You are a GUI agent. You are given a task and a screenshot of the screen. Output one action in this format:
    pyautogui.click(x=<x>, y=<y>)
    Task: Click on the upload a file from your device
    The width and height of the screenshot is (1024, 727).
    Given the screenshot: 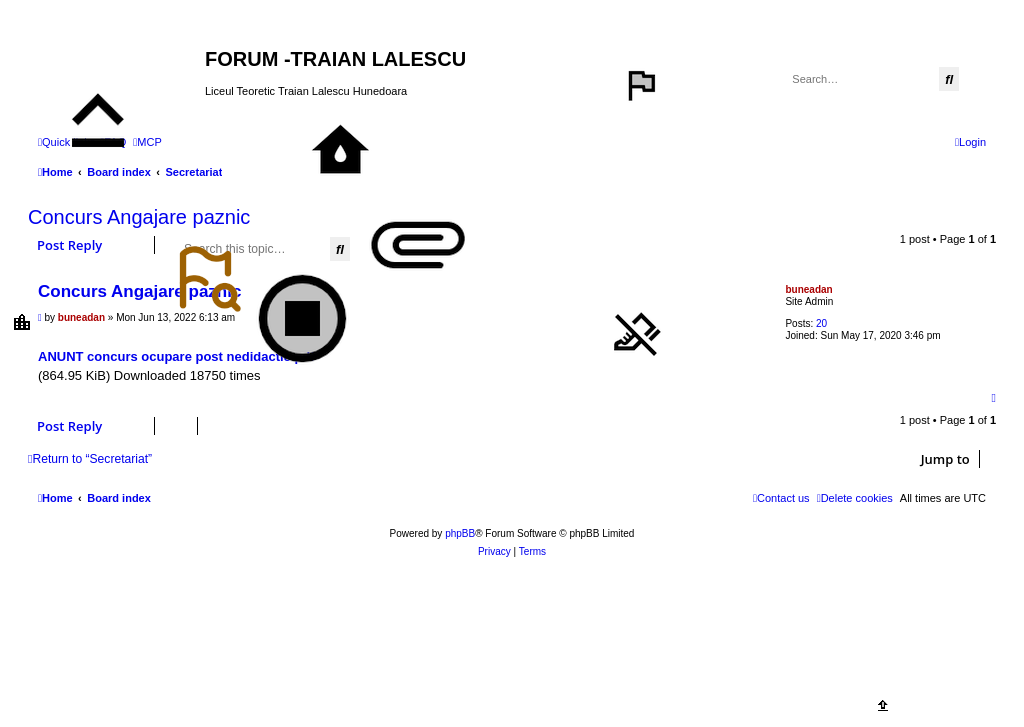 What is the action you would take?
    pyautogui.click(x=883, y=706)
    